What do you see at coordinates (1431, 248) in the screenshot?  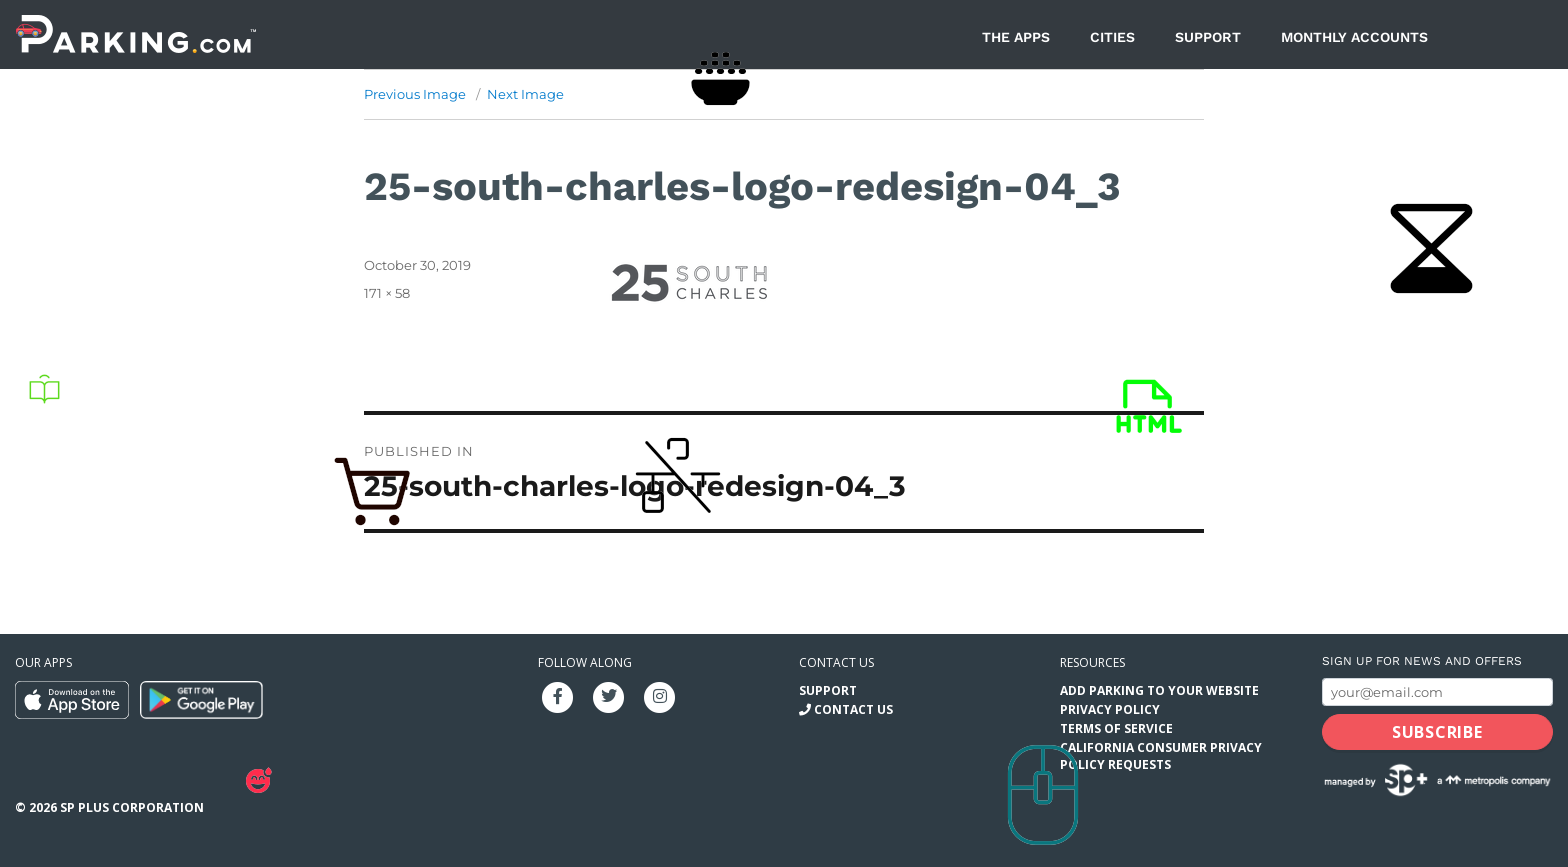 I see `indicates time is running low` at bounding box center [1431, 248].